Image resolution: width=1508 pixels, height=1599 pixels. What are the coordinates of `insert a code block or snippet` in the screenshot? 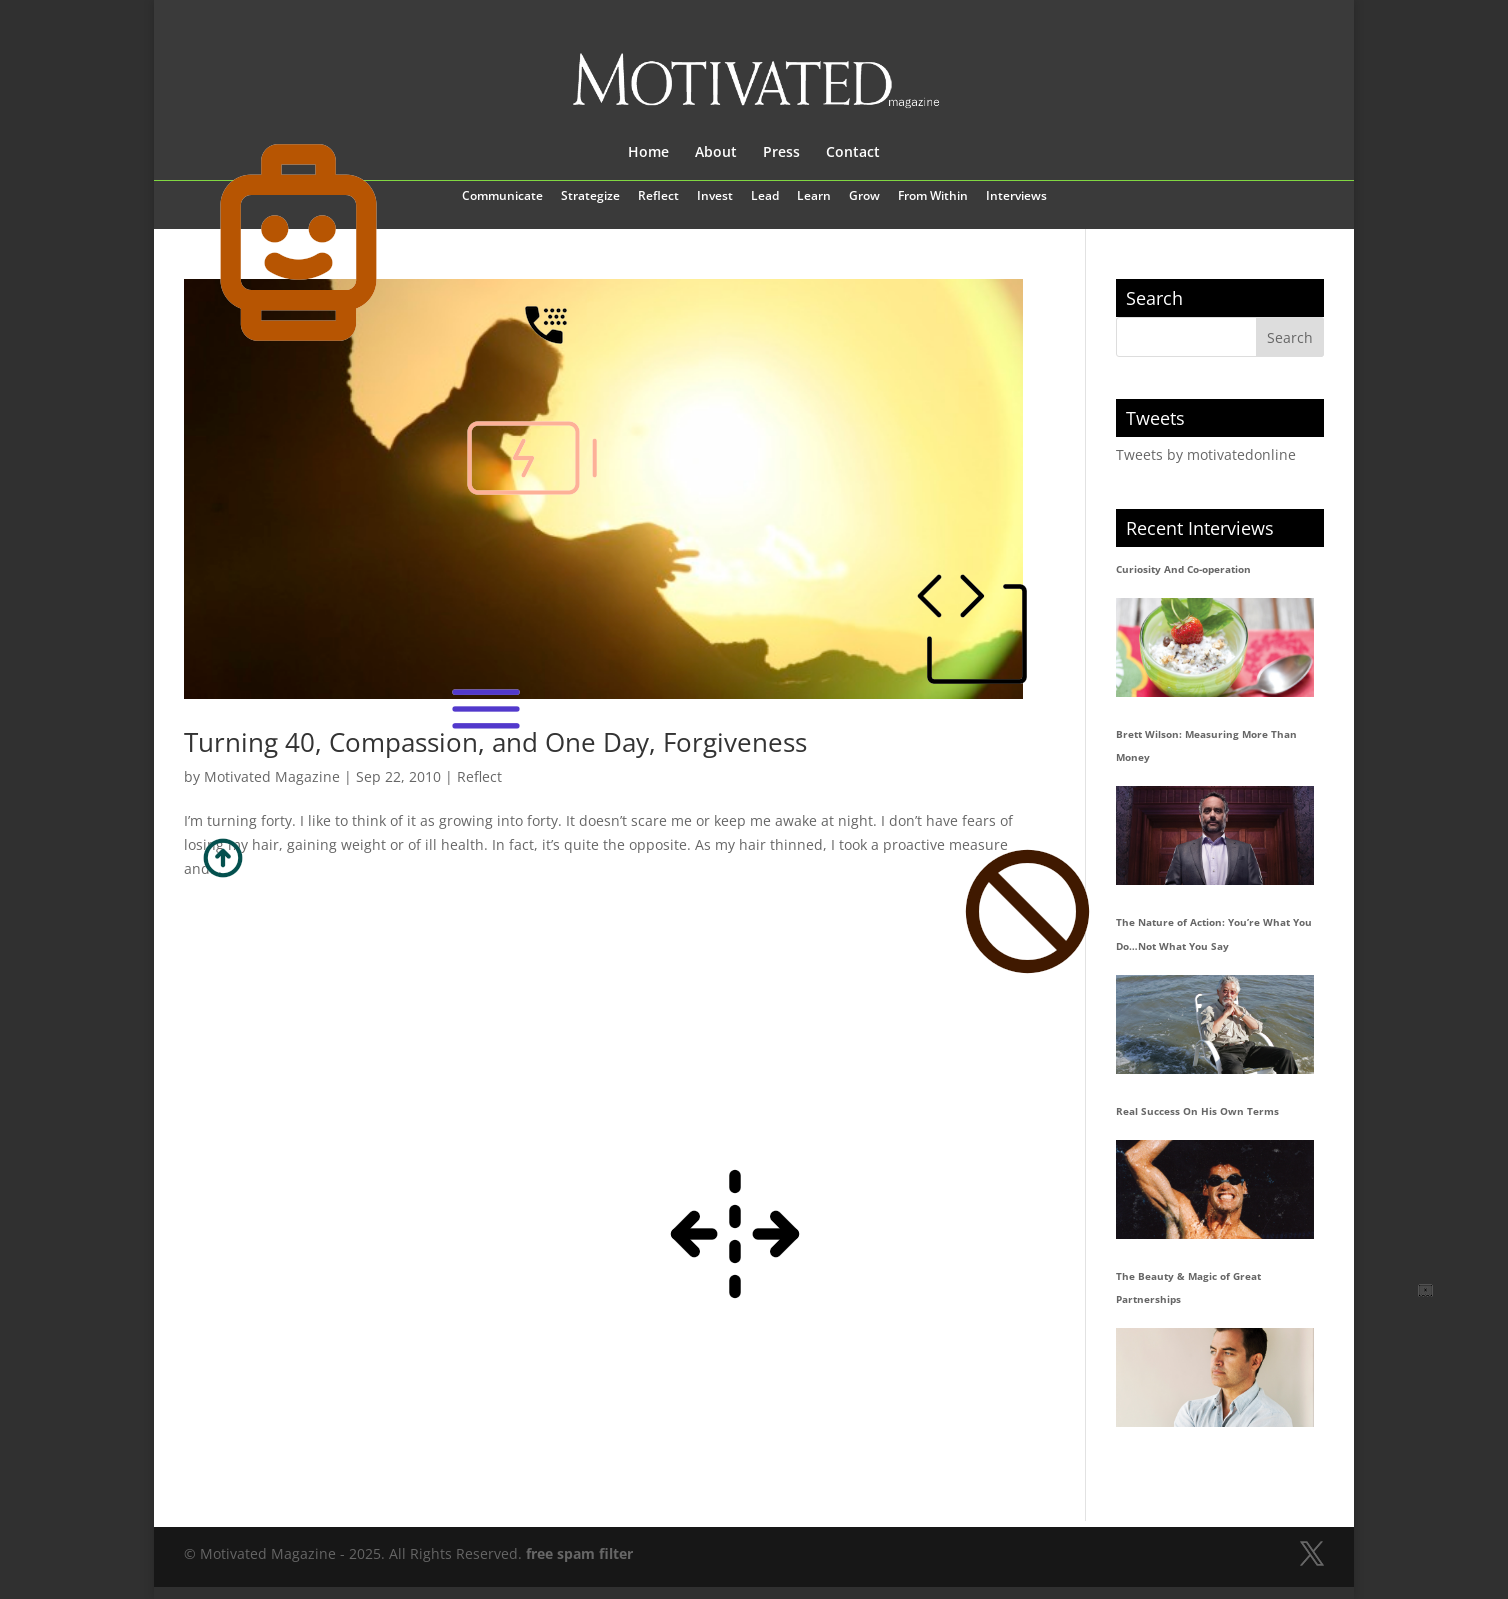 It's located at (977, 634).